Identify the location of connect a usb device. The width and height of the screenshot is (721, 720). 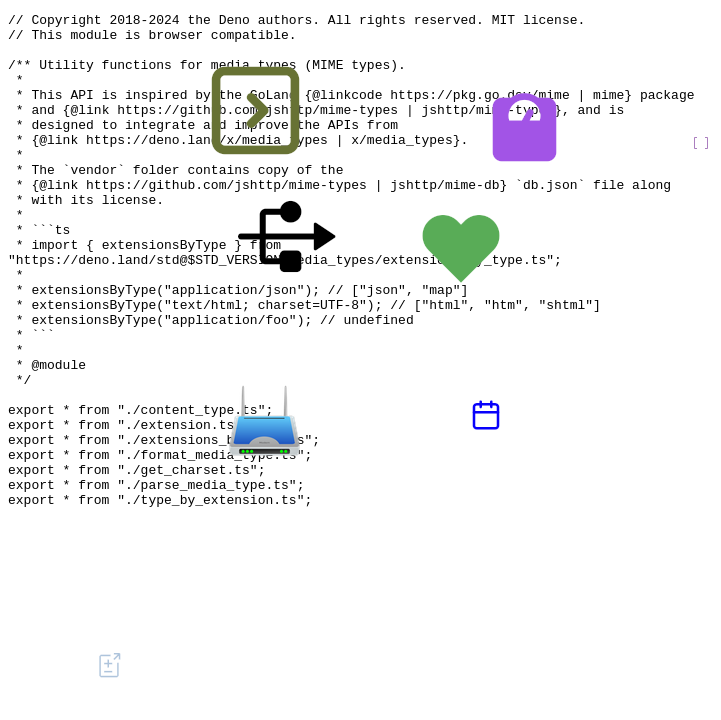
(287, 236).